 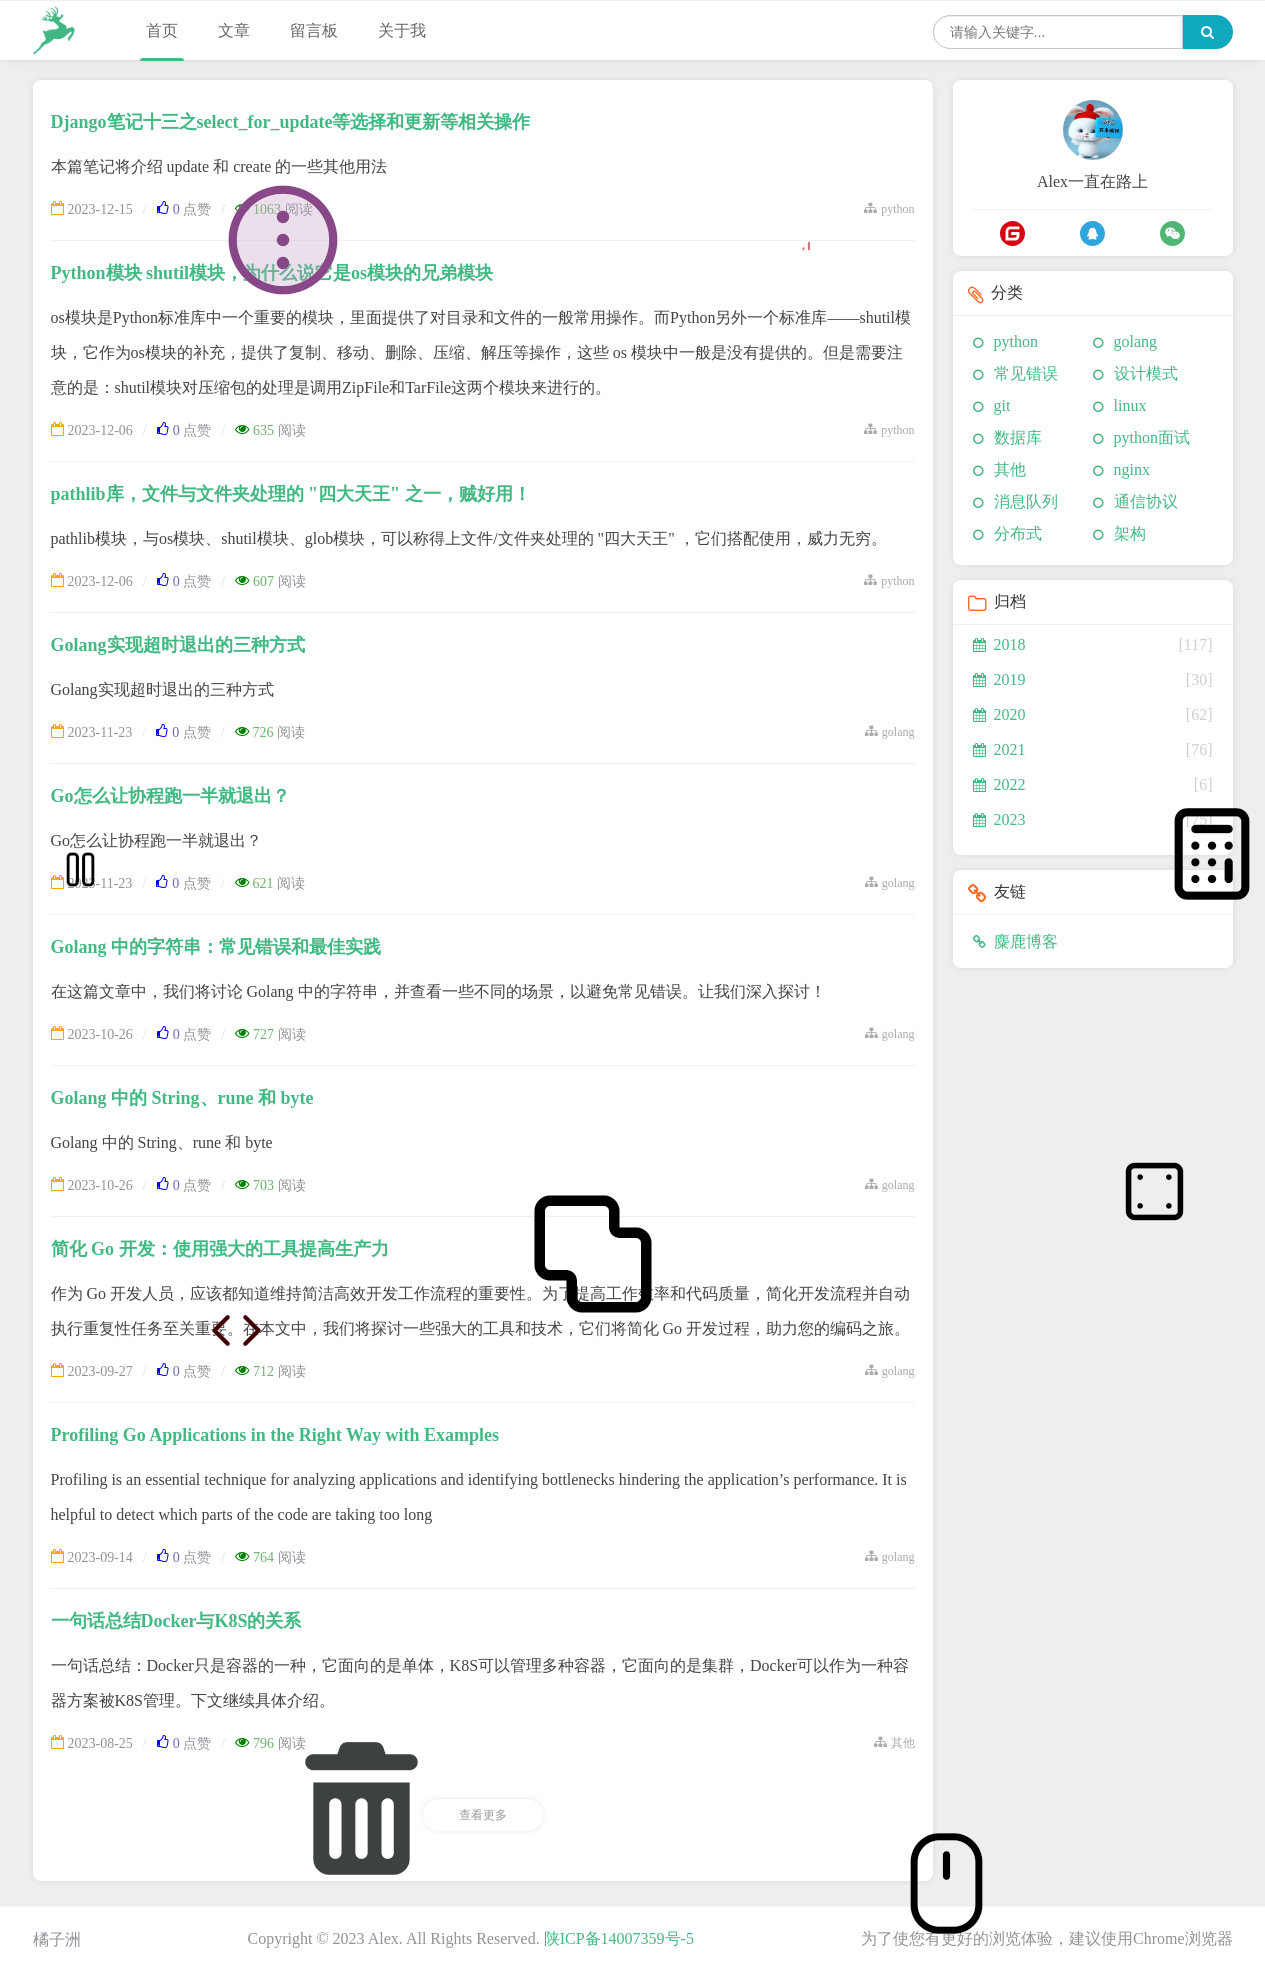 What do you see at coordinates (80, 869) in the screenshot?
I see `stretch or resize content vertically` at bounding box center [80, 869].